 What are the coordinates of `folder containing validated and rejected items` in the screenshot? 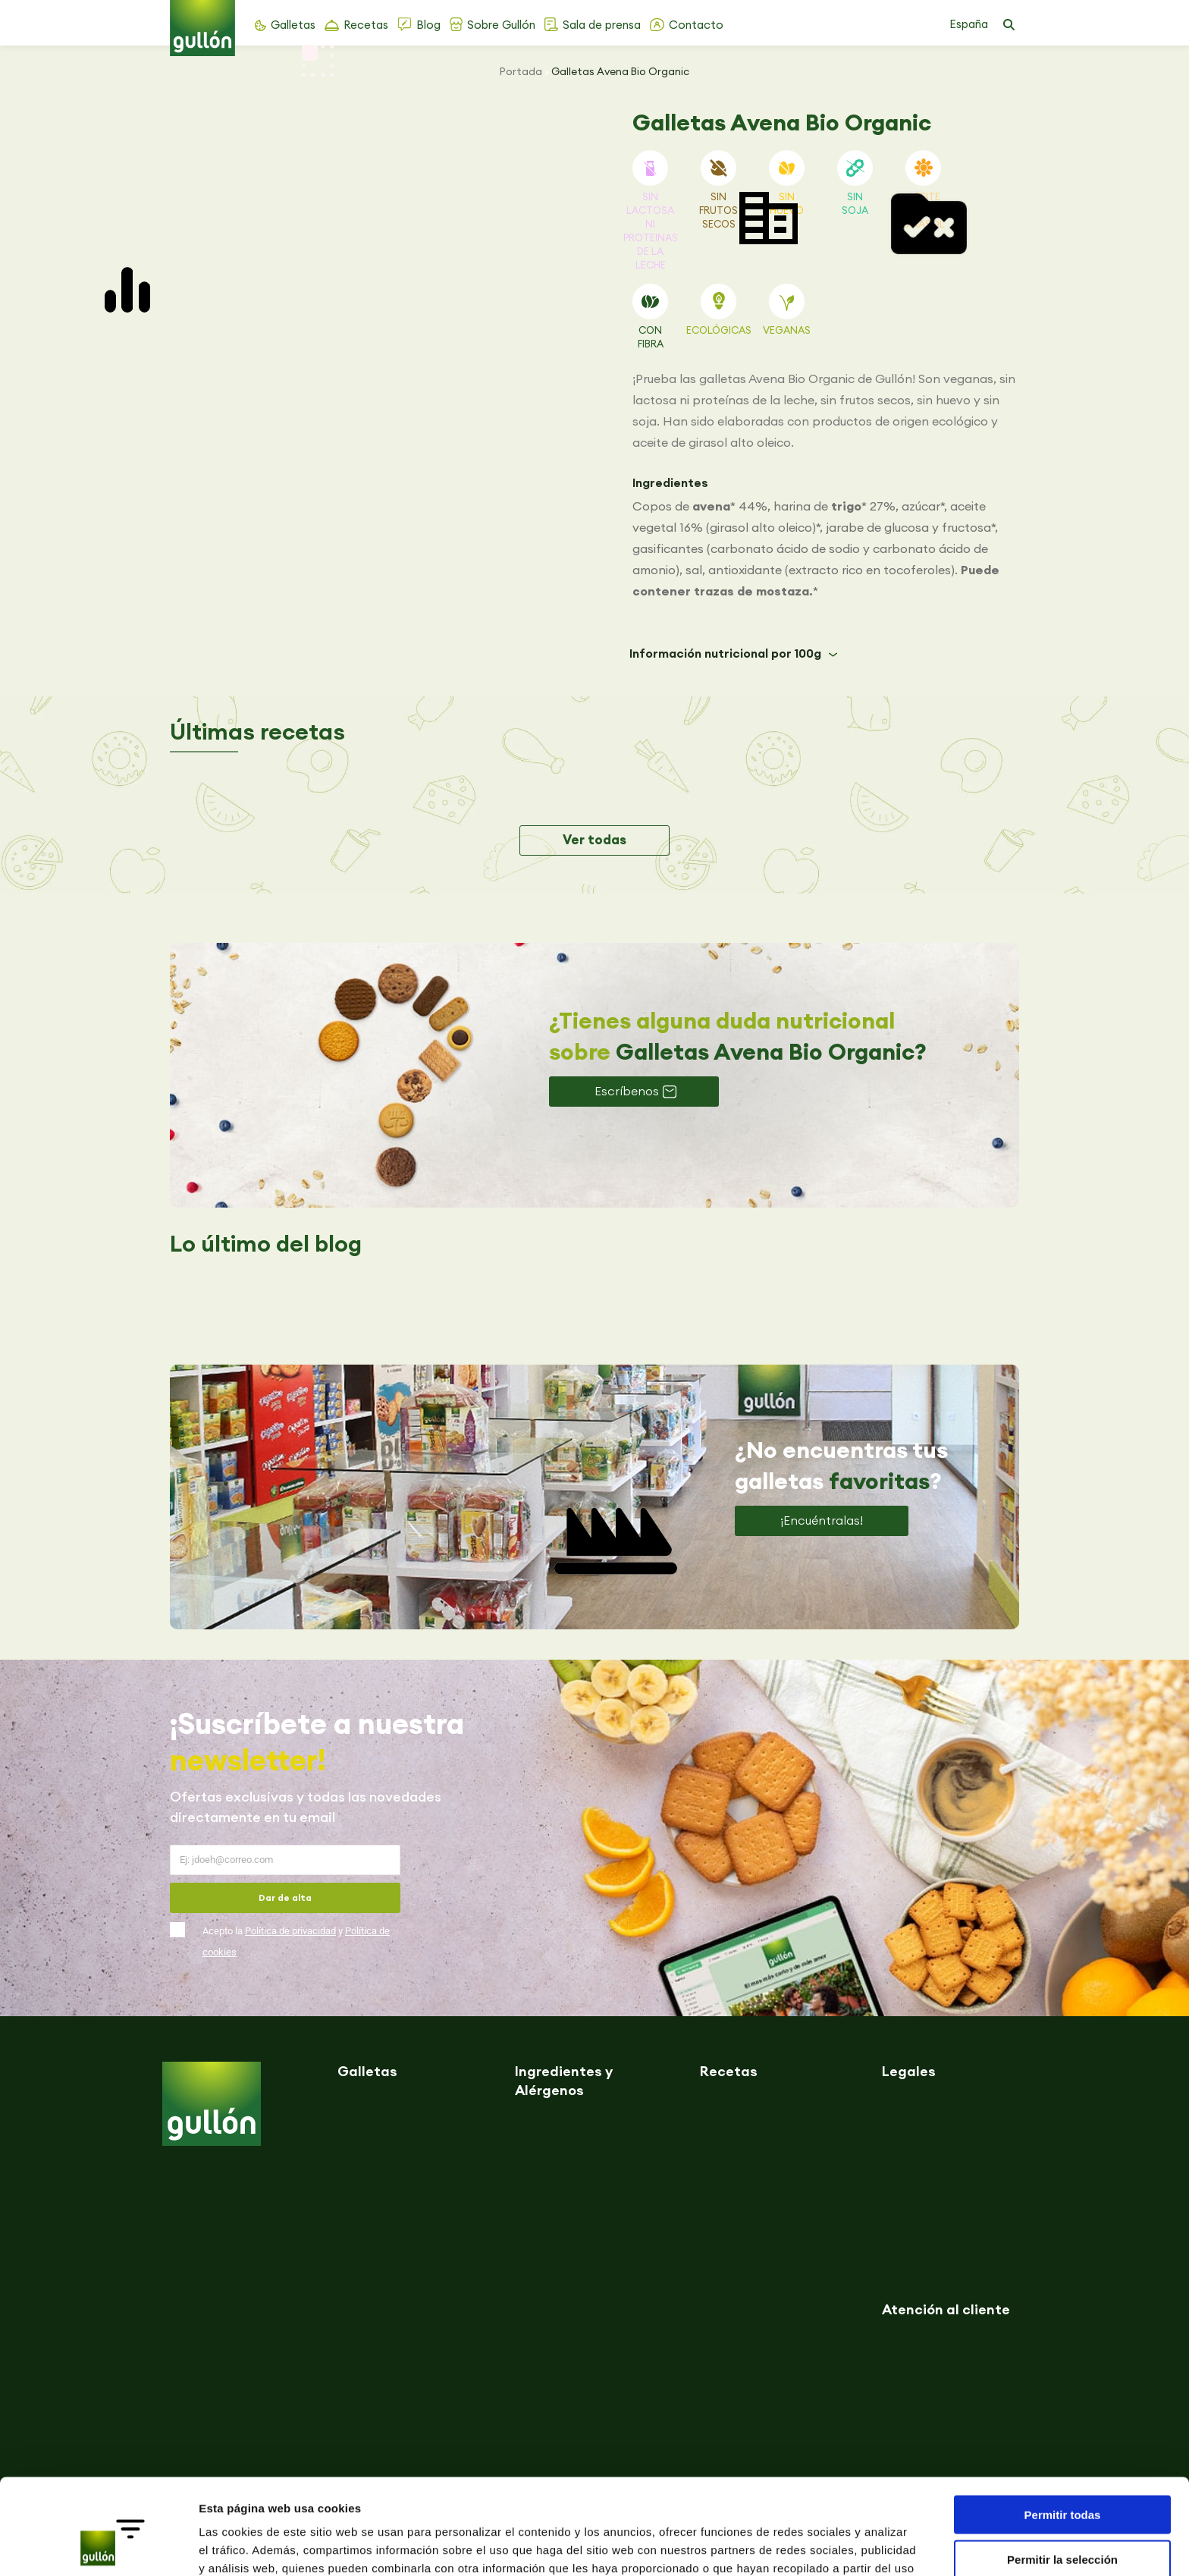 It's located at (929, 224).